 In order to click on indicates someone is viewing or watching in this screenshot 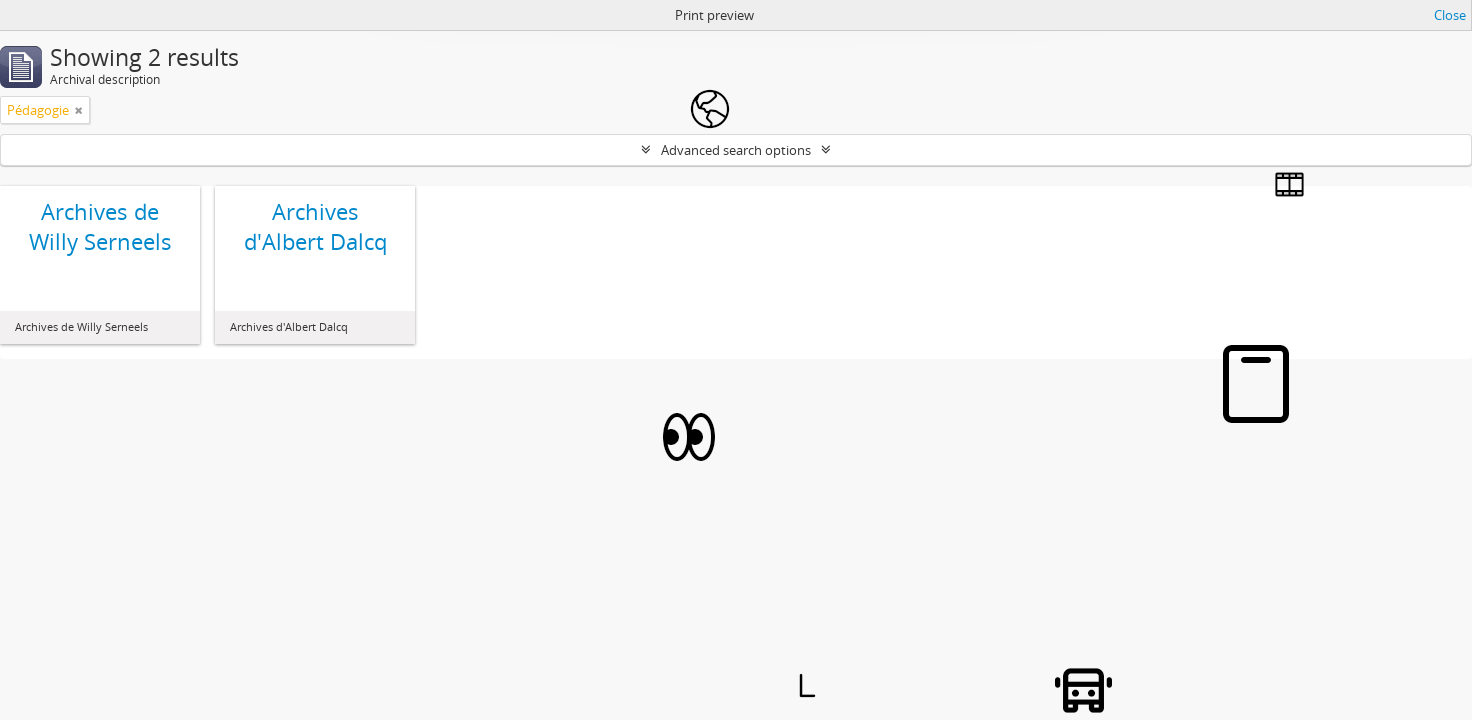, I will do `click(689, 437)`.